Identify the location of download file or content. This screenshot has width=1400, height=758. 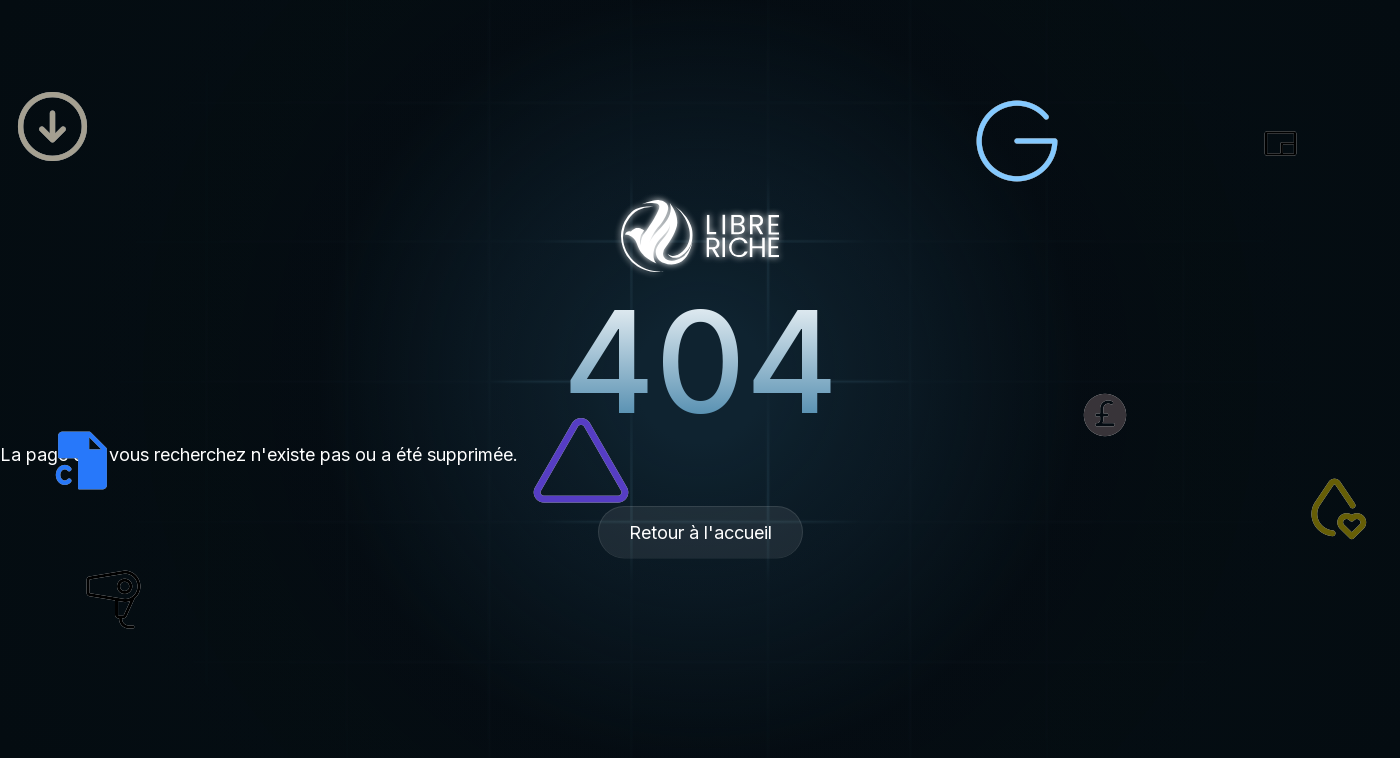
(52, 126).